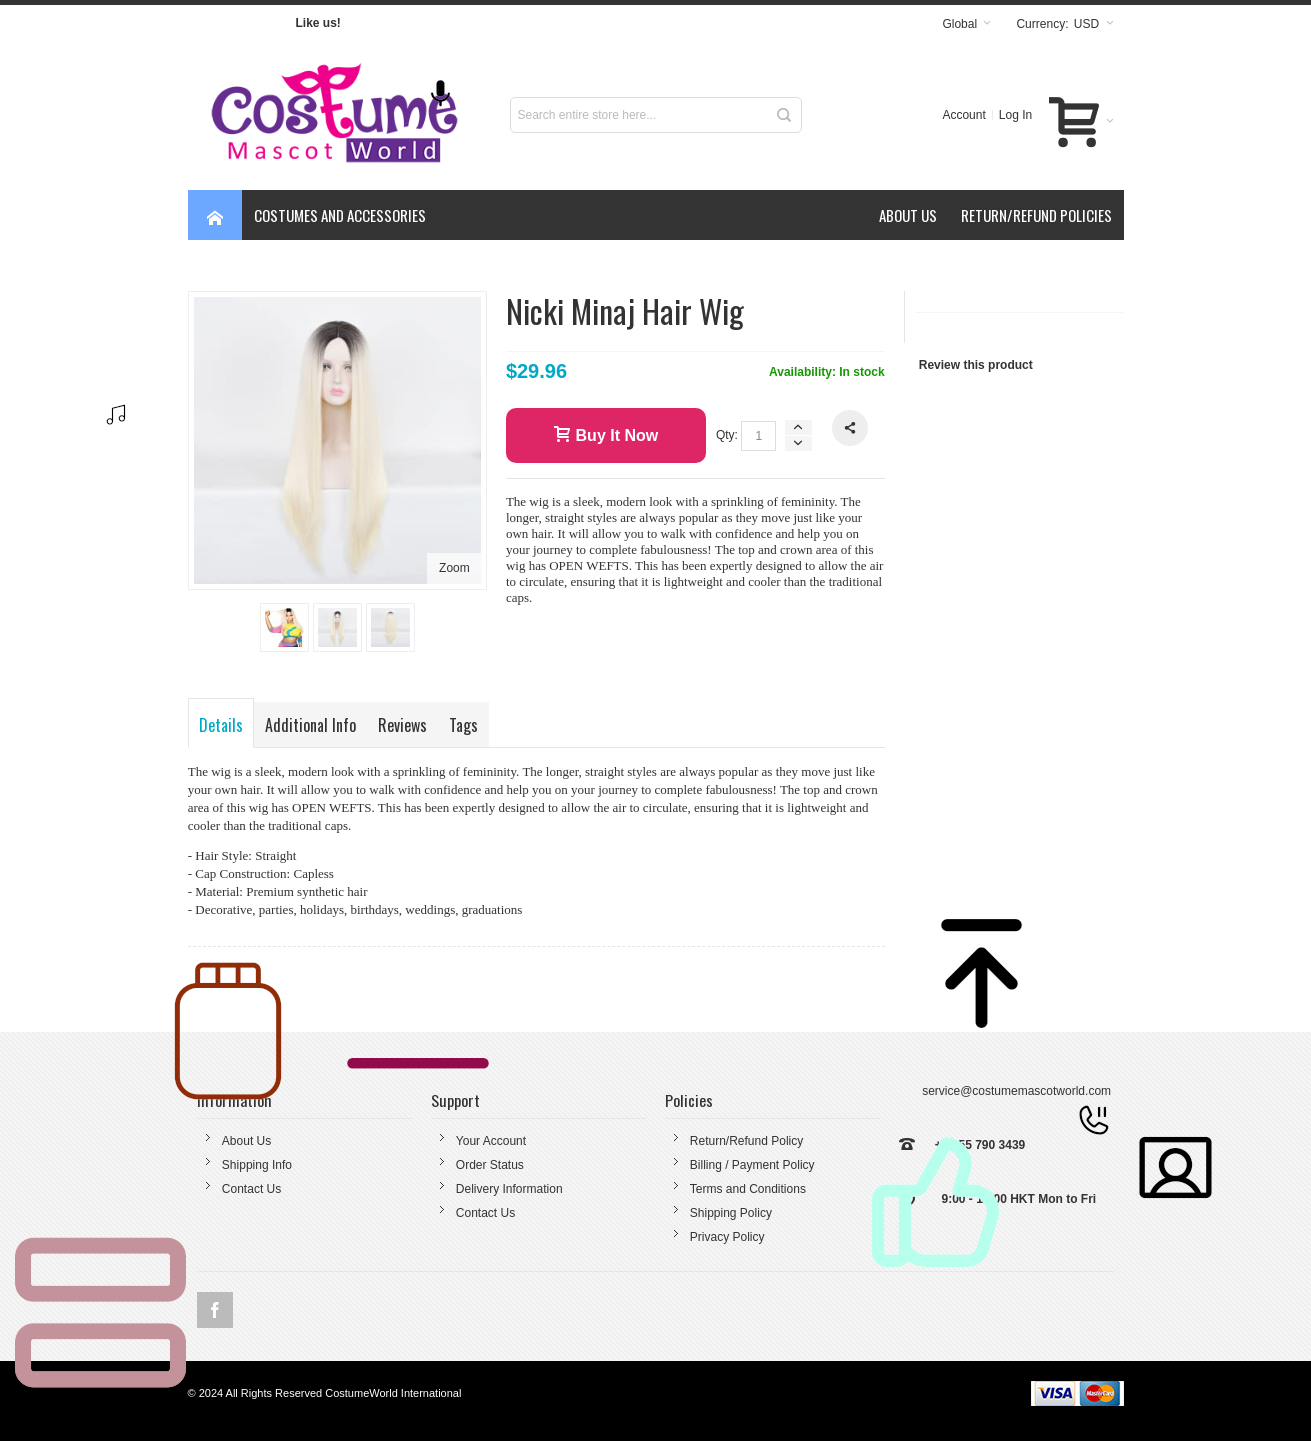  I want to click on view user profile card, so click(1175, 1167).